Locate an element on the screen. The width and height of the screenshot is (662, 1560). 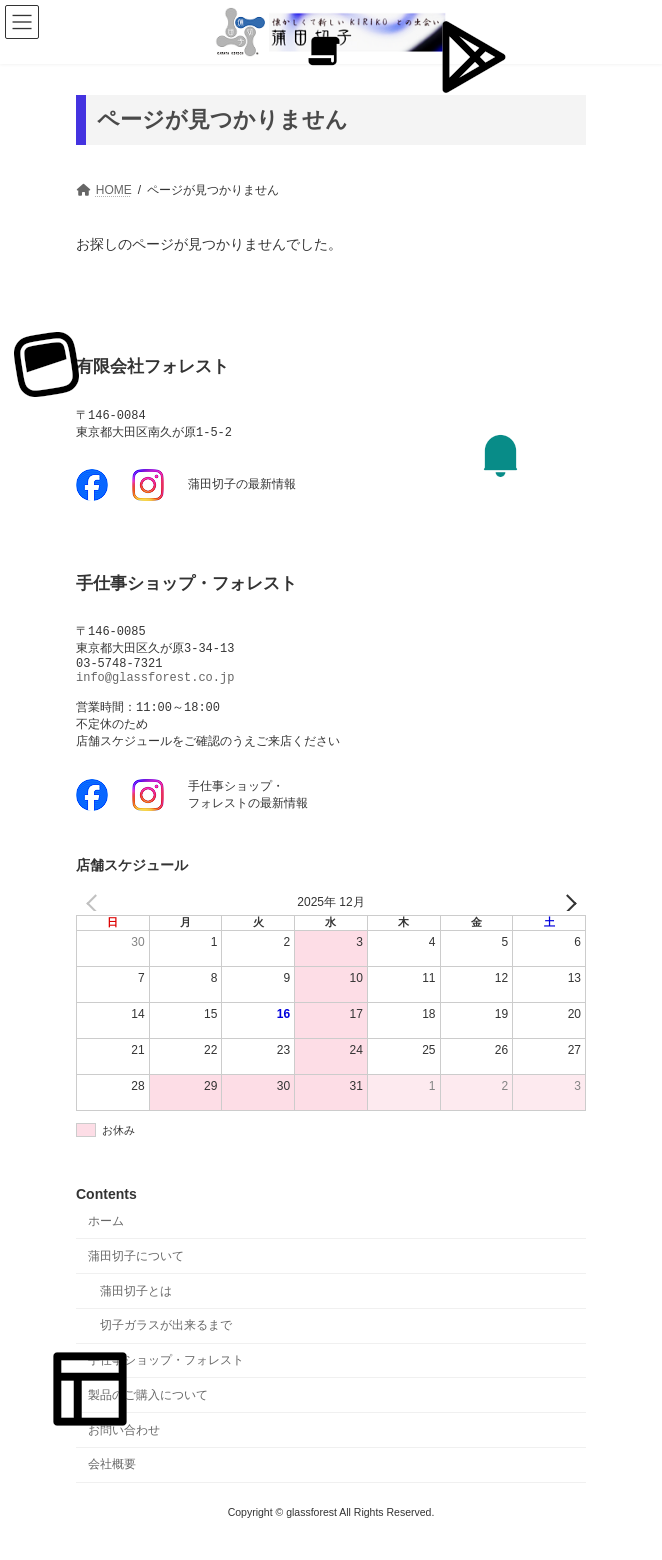
headless ui component library logo is located at coordinates (46, 364).